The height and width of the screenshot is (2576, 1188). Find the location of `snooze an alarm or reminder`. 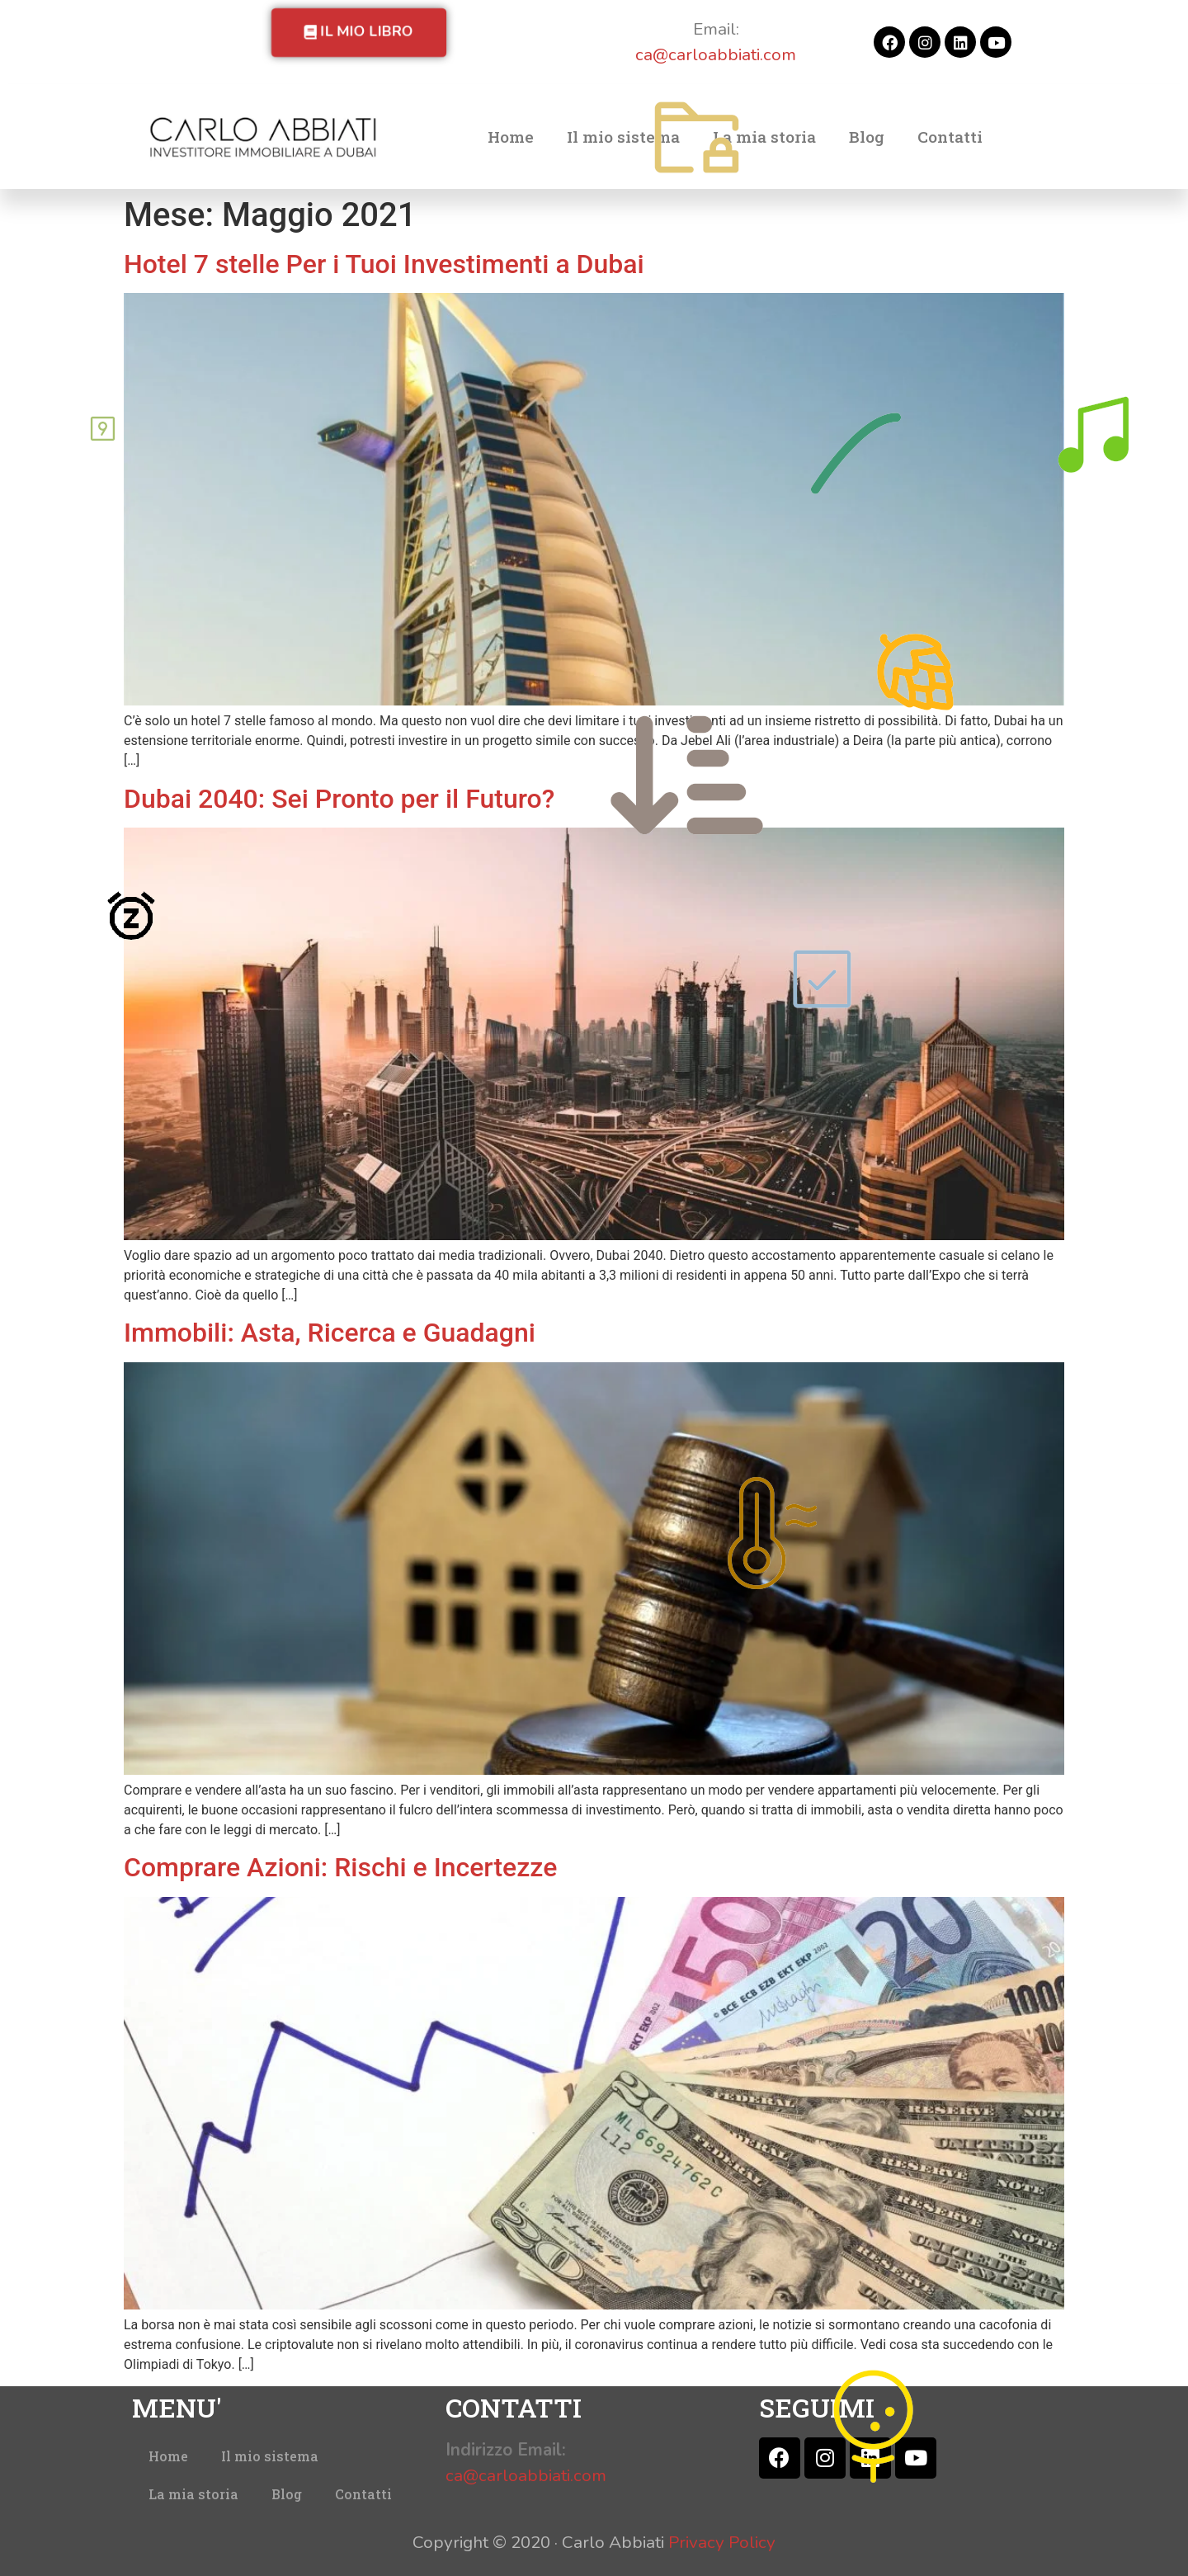

snooze an alarm or reminder is located at coordinates (131, 916).